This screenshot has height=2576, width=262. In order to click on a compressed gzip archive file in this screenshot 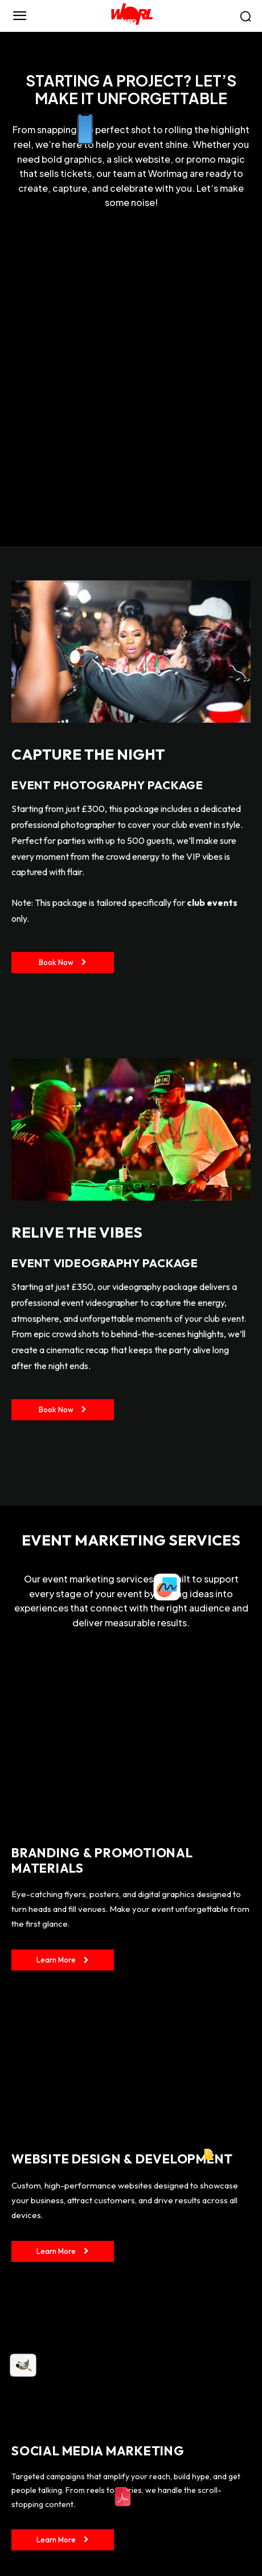, I will do `click(208, 2154)`.